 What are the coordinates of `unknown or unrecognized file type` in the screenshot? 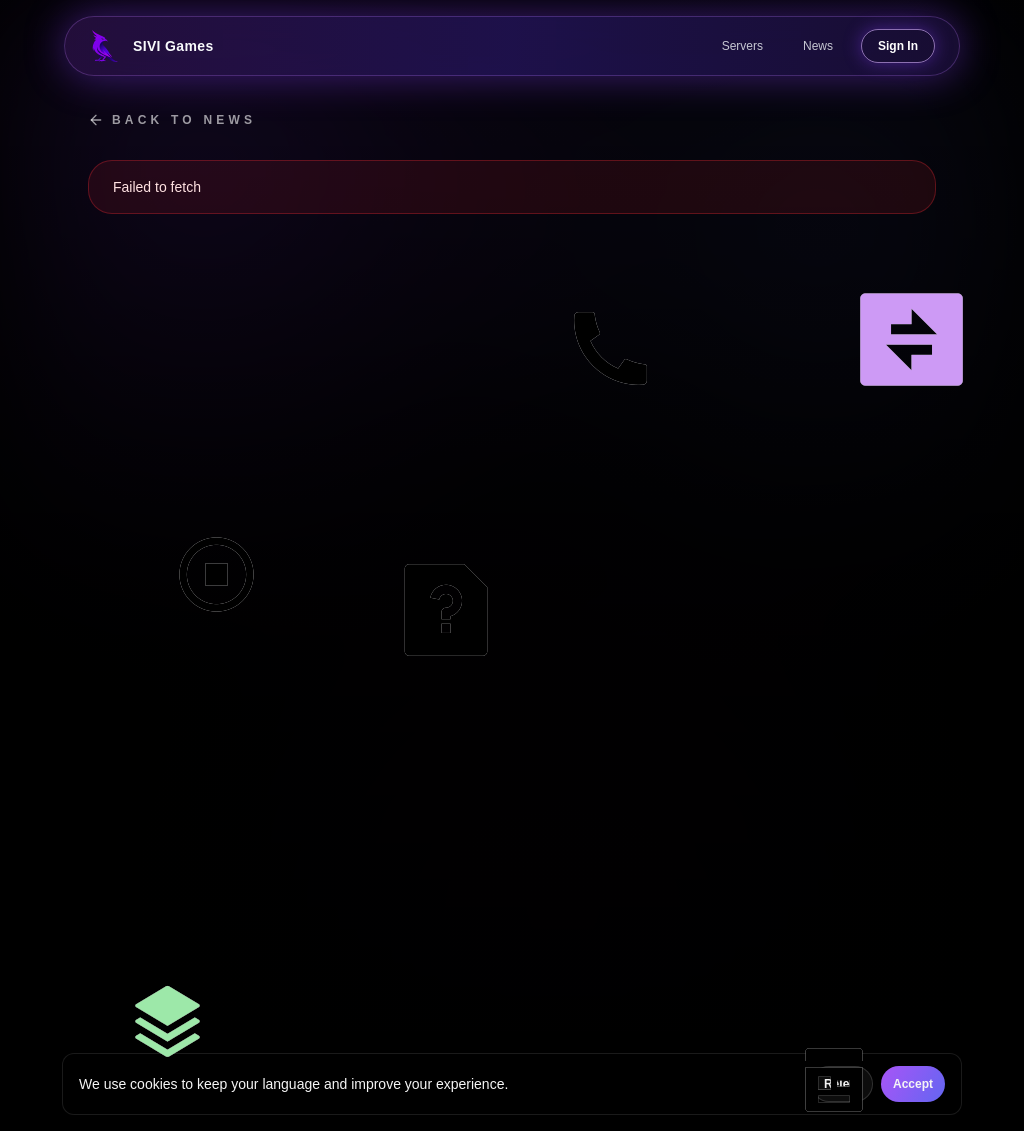 It's located at (446, 610).